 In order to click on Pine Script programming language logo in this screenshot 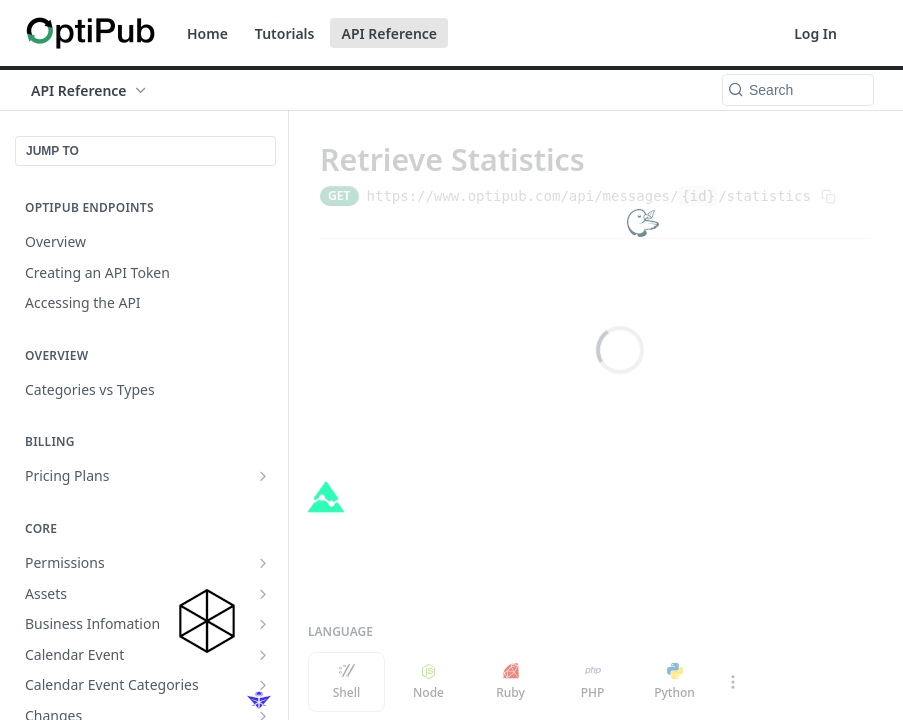, I will do `click(326, 497)`.